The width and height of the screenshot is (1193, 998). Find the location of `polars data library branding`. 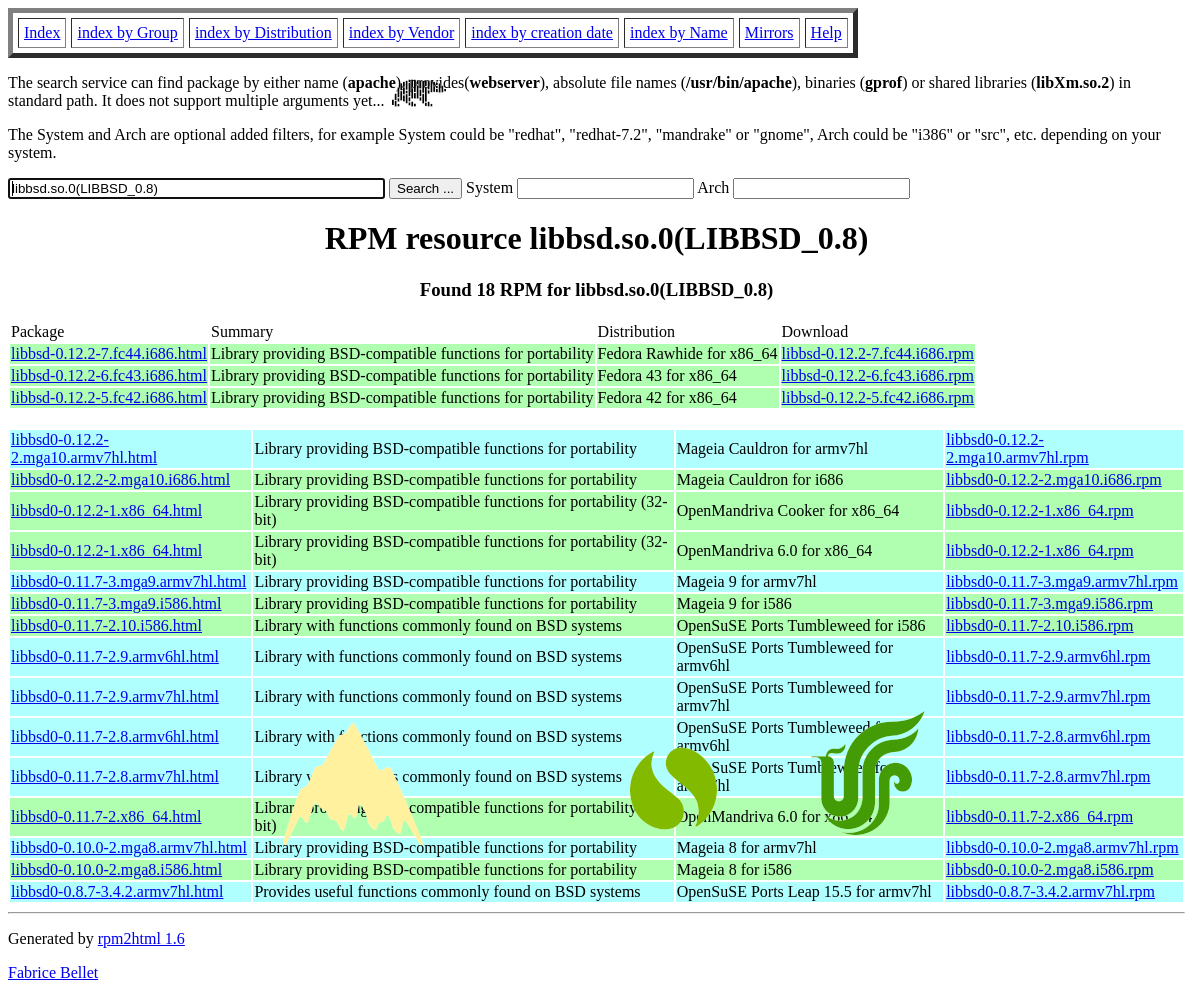

polars data library branding is located at coordinates (419, 93).